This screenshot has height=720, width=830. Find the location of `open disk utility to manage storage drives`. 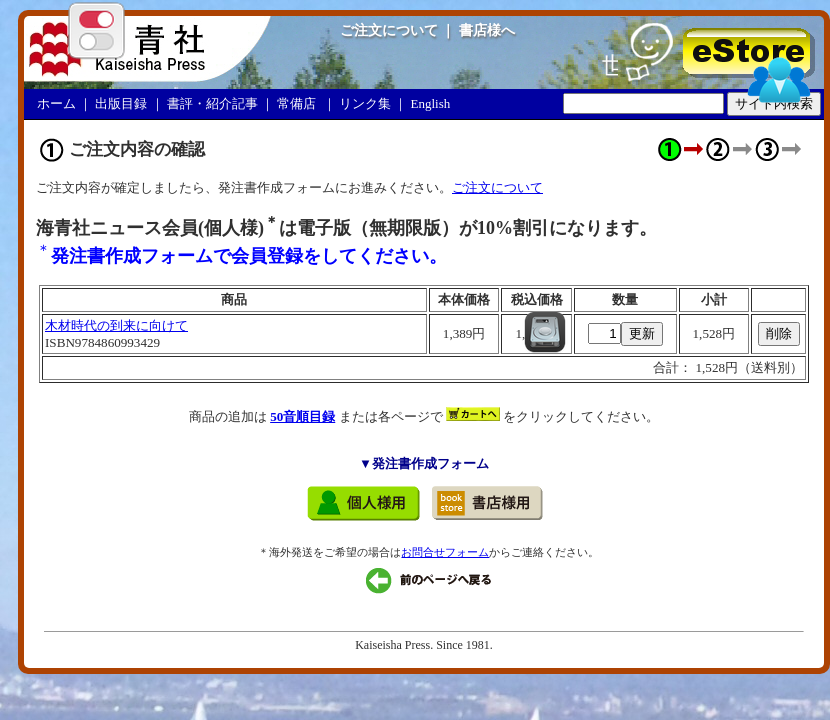

open disk utility to manage storage drives is located at coordinates (545, 332).